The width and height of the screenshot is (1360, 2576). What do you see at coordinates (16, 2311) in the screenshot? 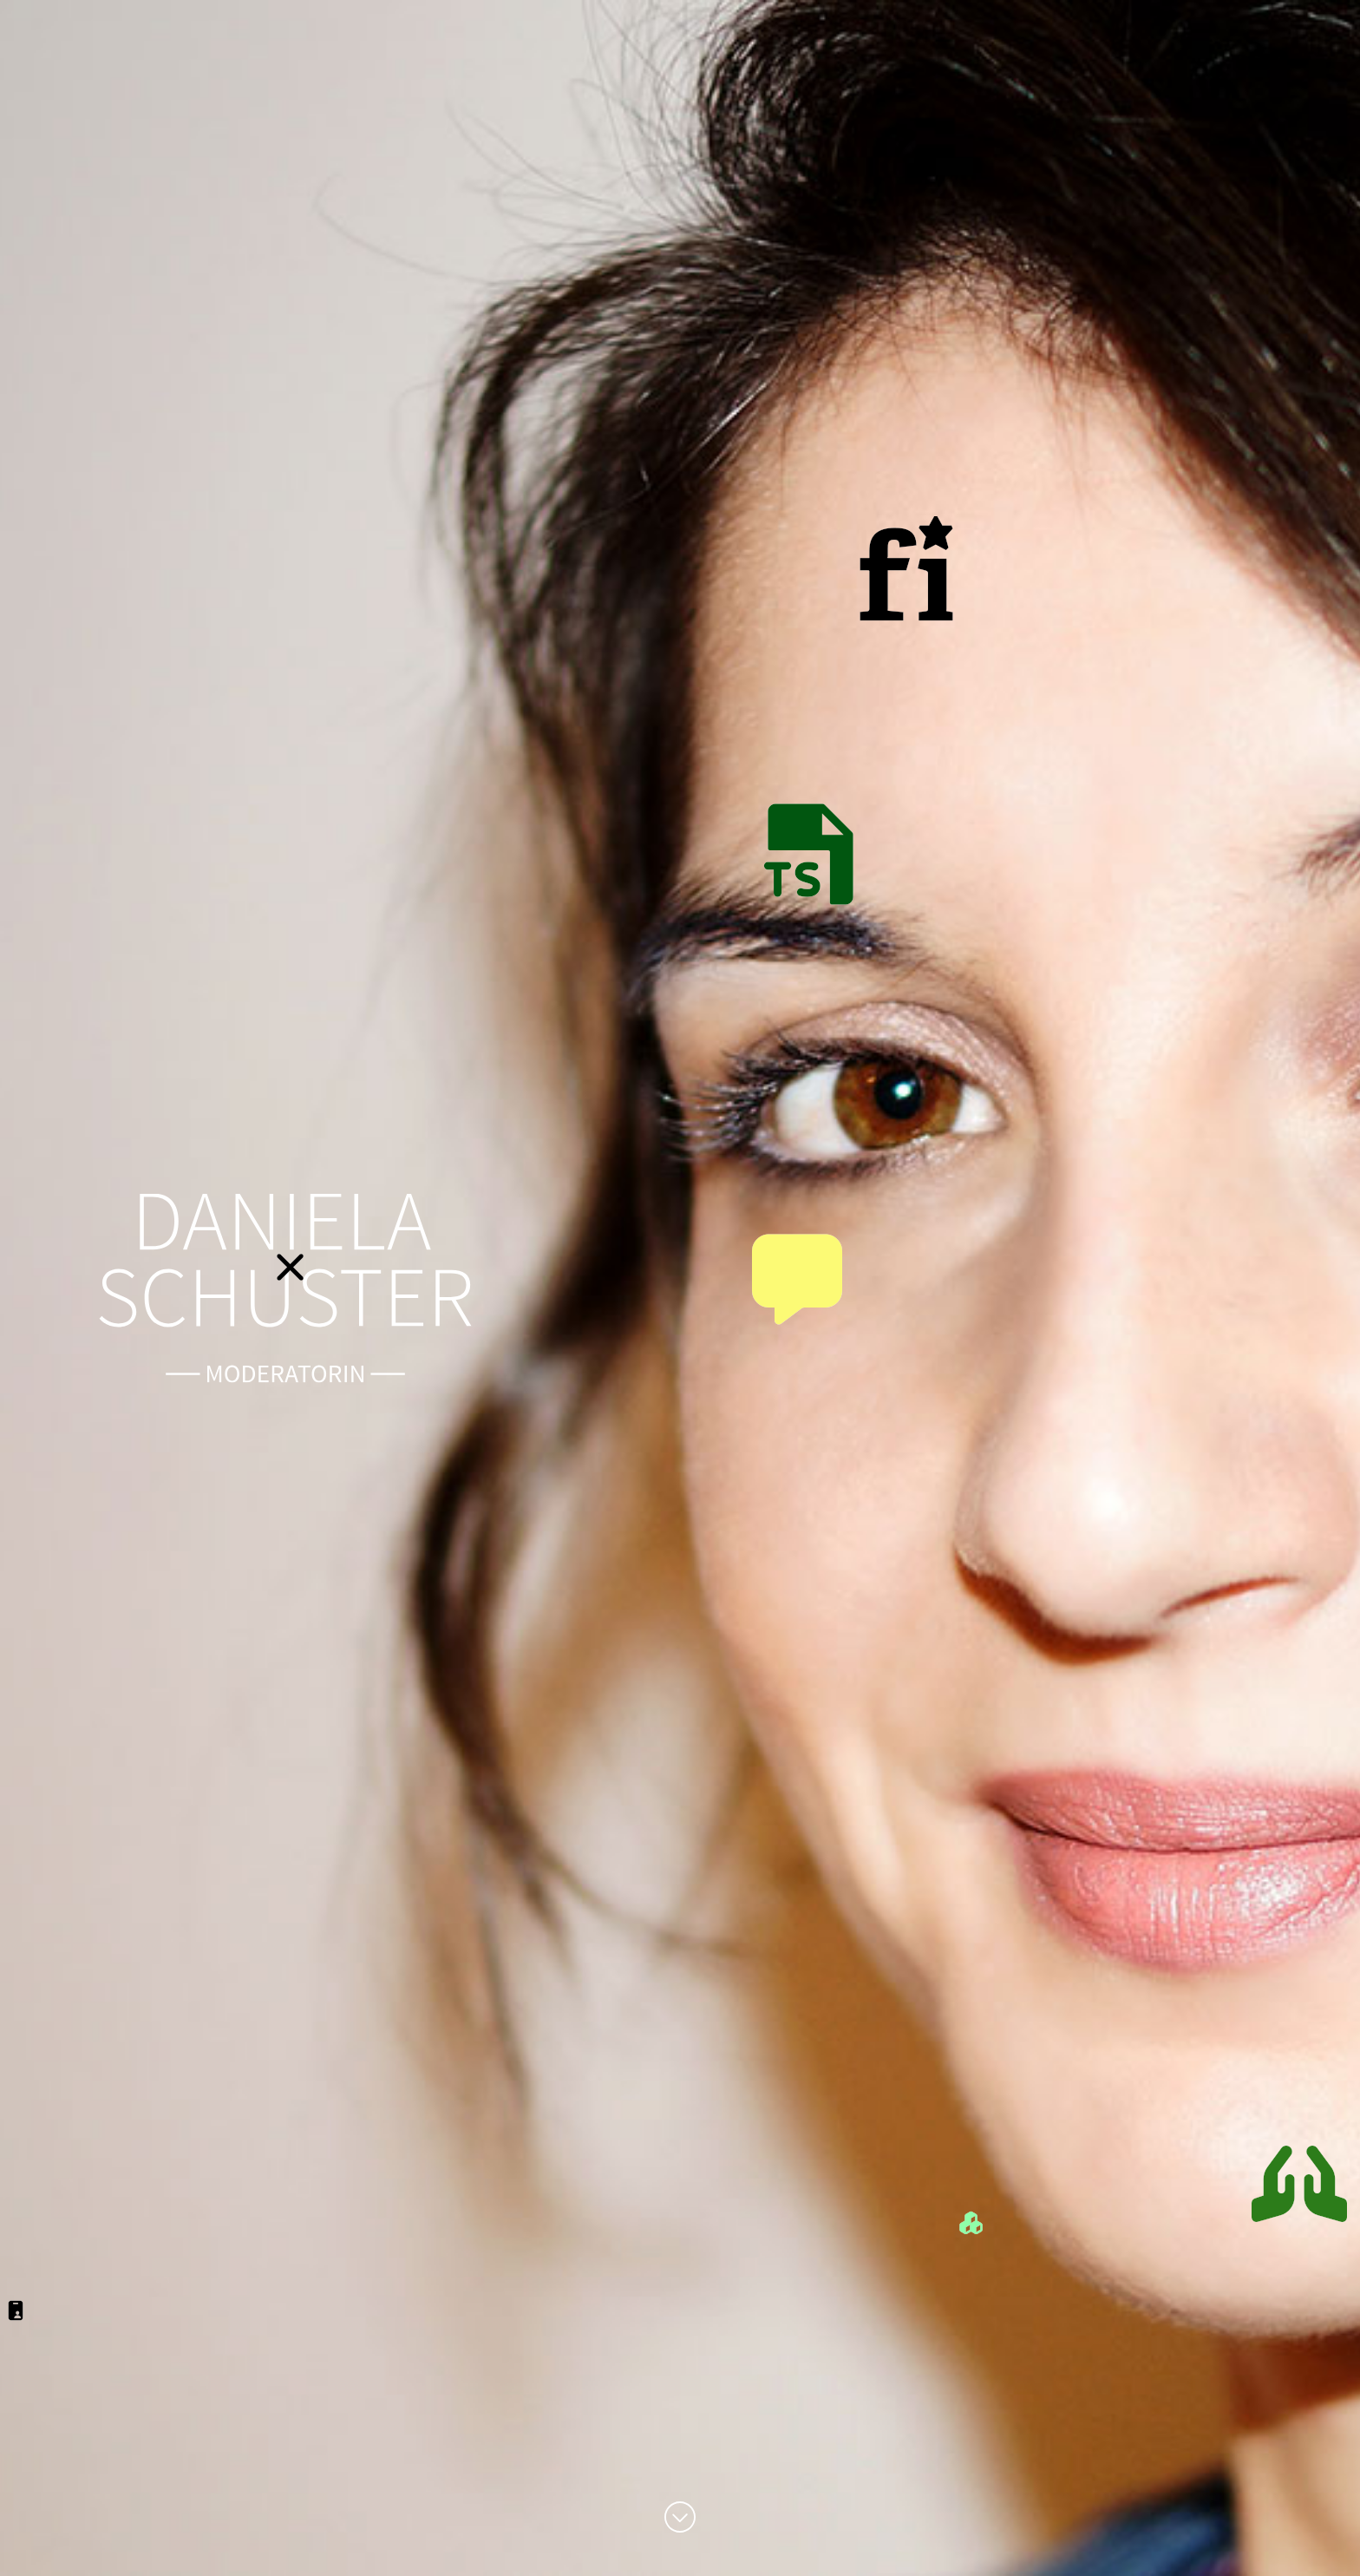
I see `view your profile or ID information` at bounding box center [16, 2311].